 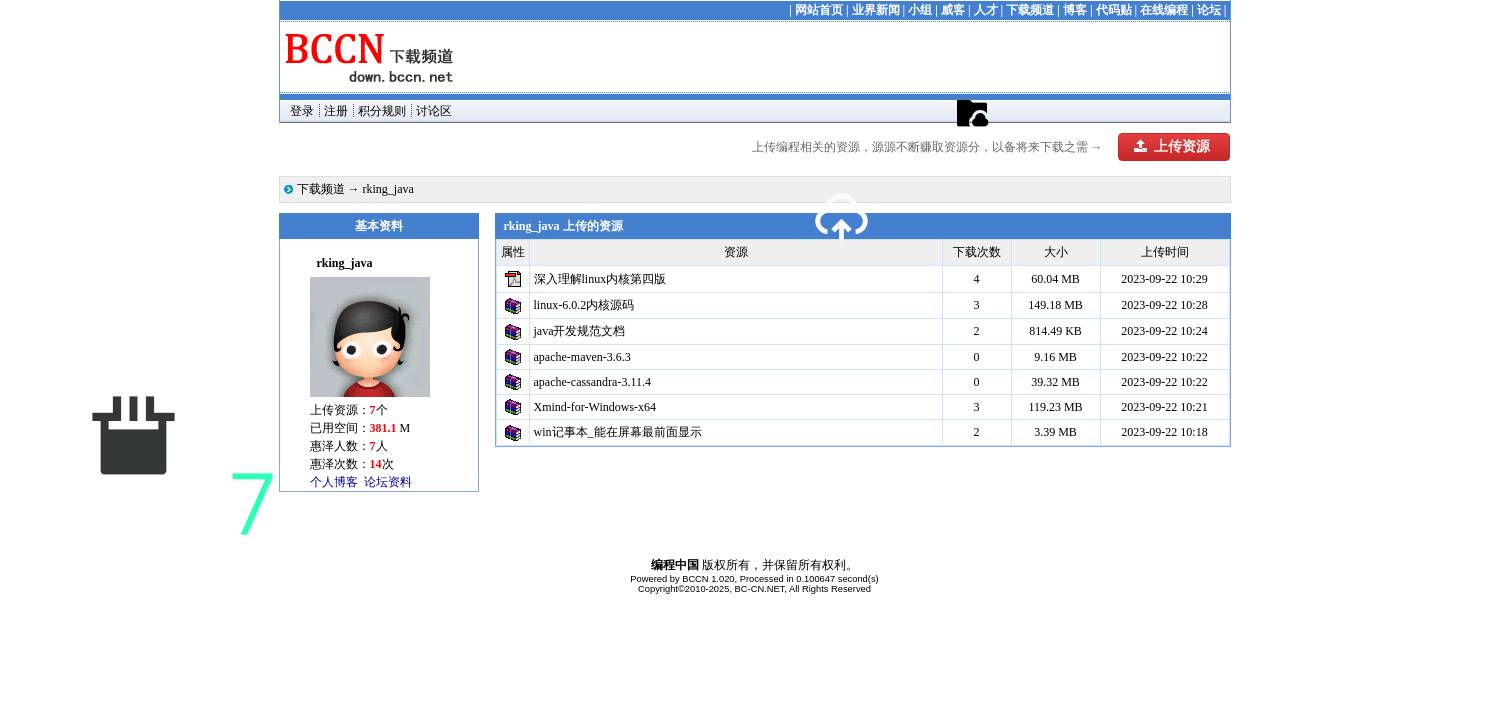 What do you see at coordinates (251, 504) in the screenshot?
I see `select or insert the number 7` at bounding box center [251, 504].